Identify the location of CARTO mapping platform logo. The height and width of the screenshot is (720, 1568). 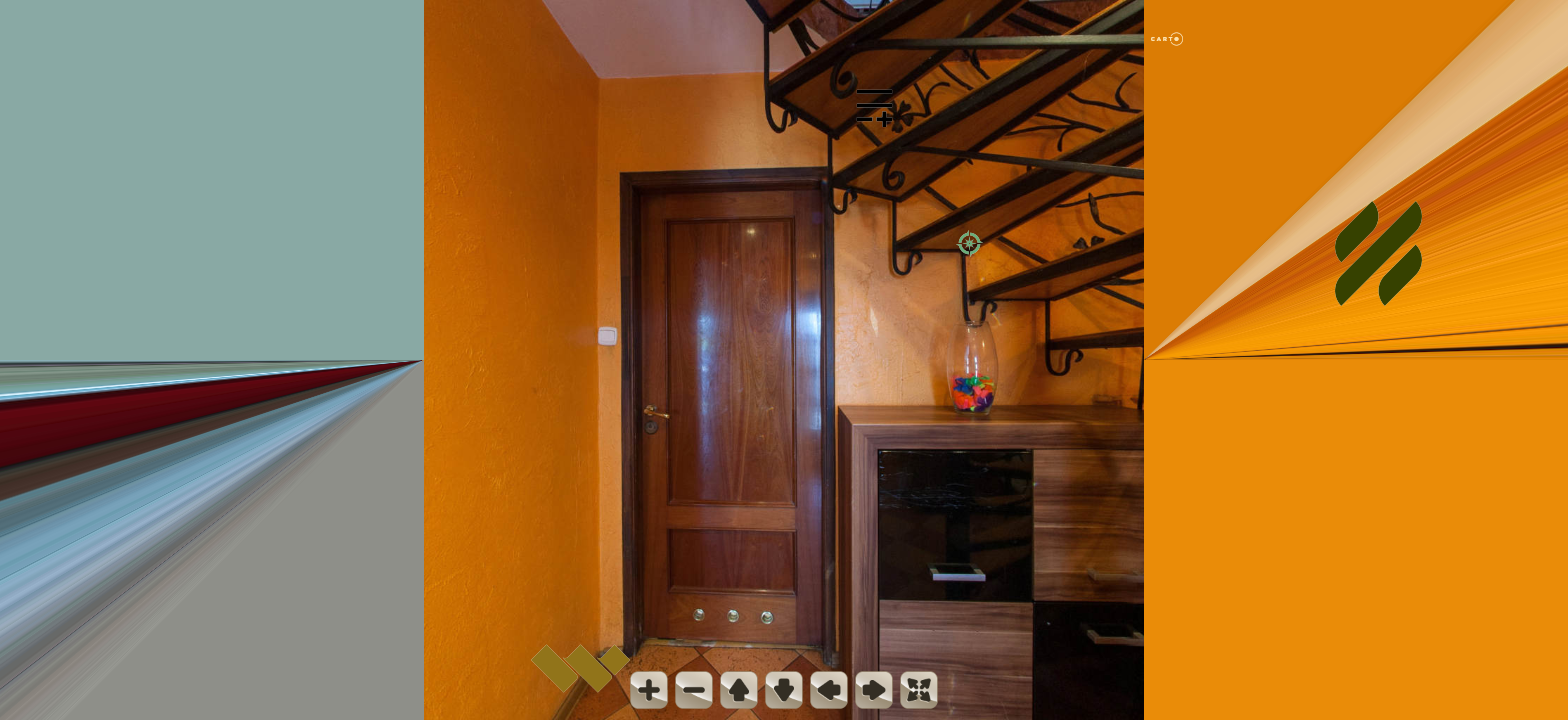
(1167, 39).